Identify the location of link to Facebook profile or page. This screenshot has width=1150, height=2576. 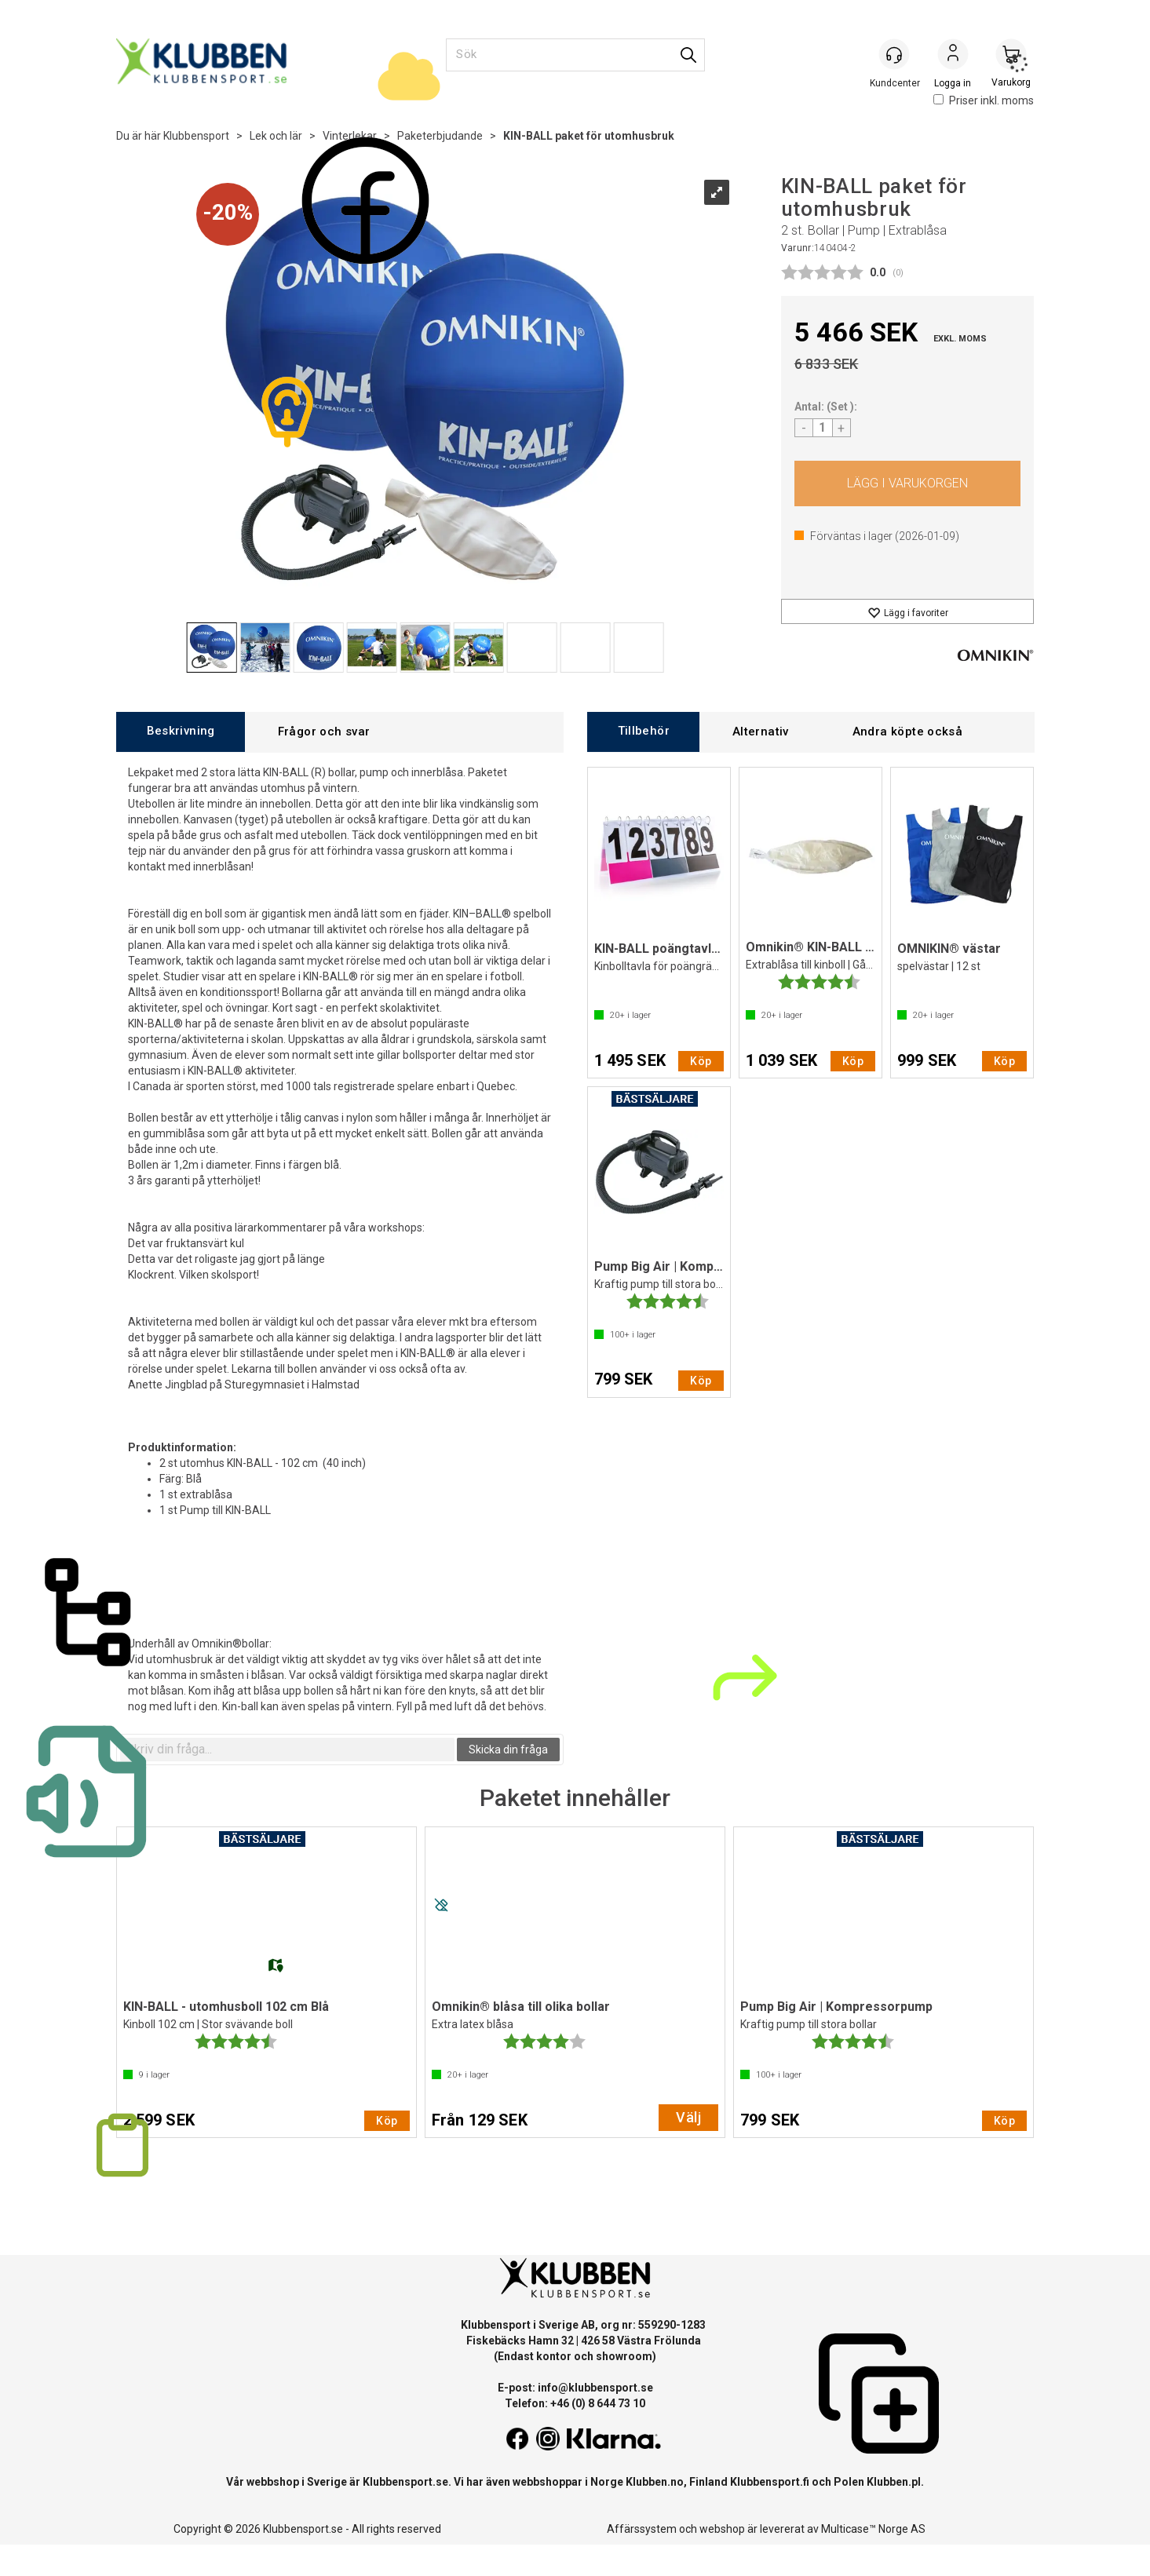
(365, 200).